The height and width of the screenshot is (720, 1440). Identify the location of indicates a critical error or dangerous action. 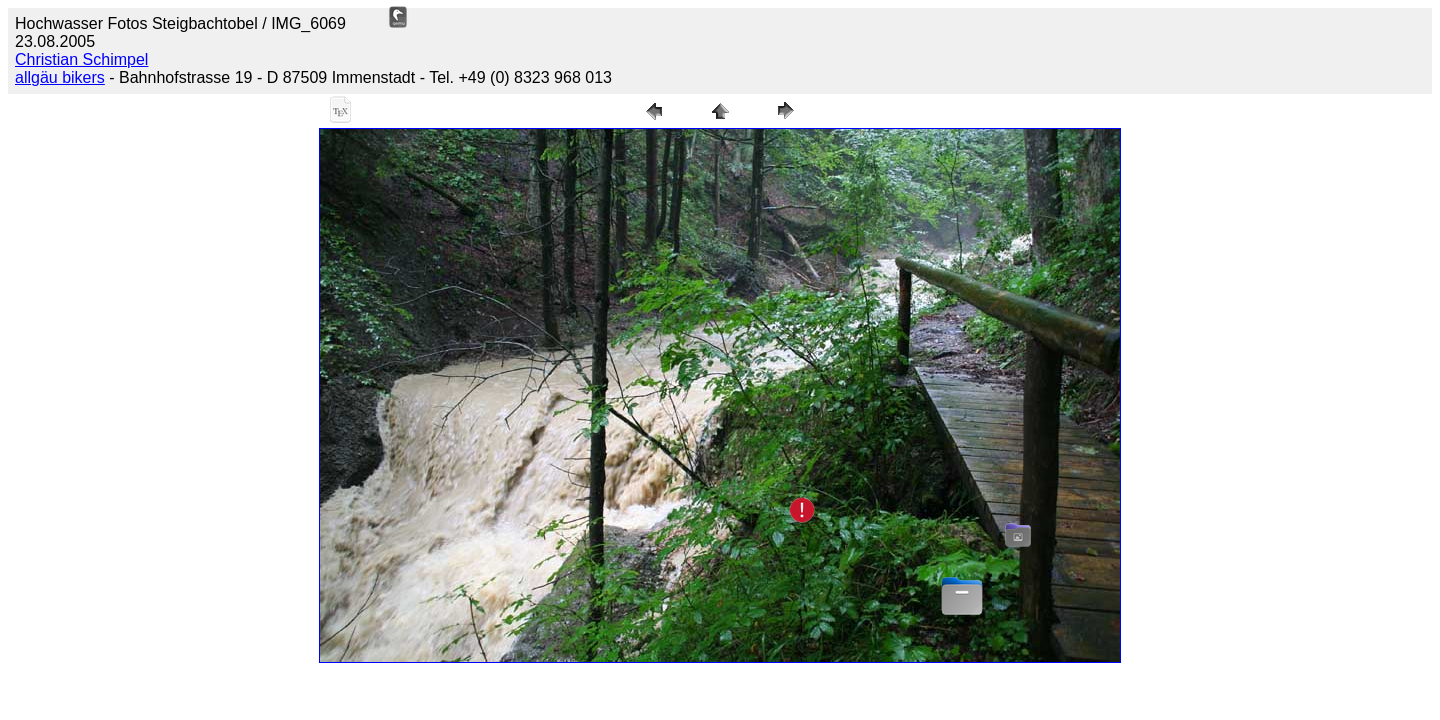
(802, 510).